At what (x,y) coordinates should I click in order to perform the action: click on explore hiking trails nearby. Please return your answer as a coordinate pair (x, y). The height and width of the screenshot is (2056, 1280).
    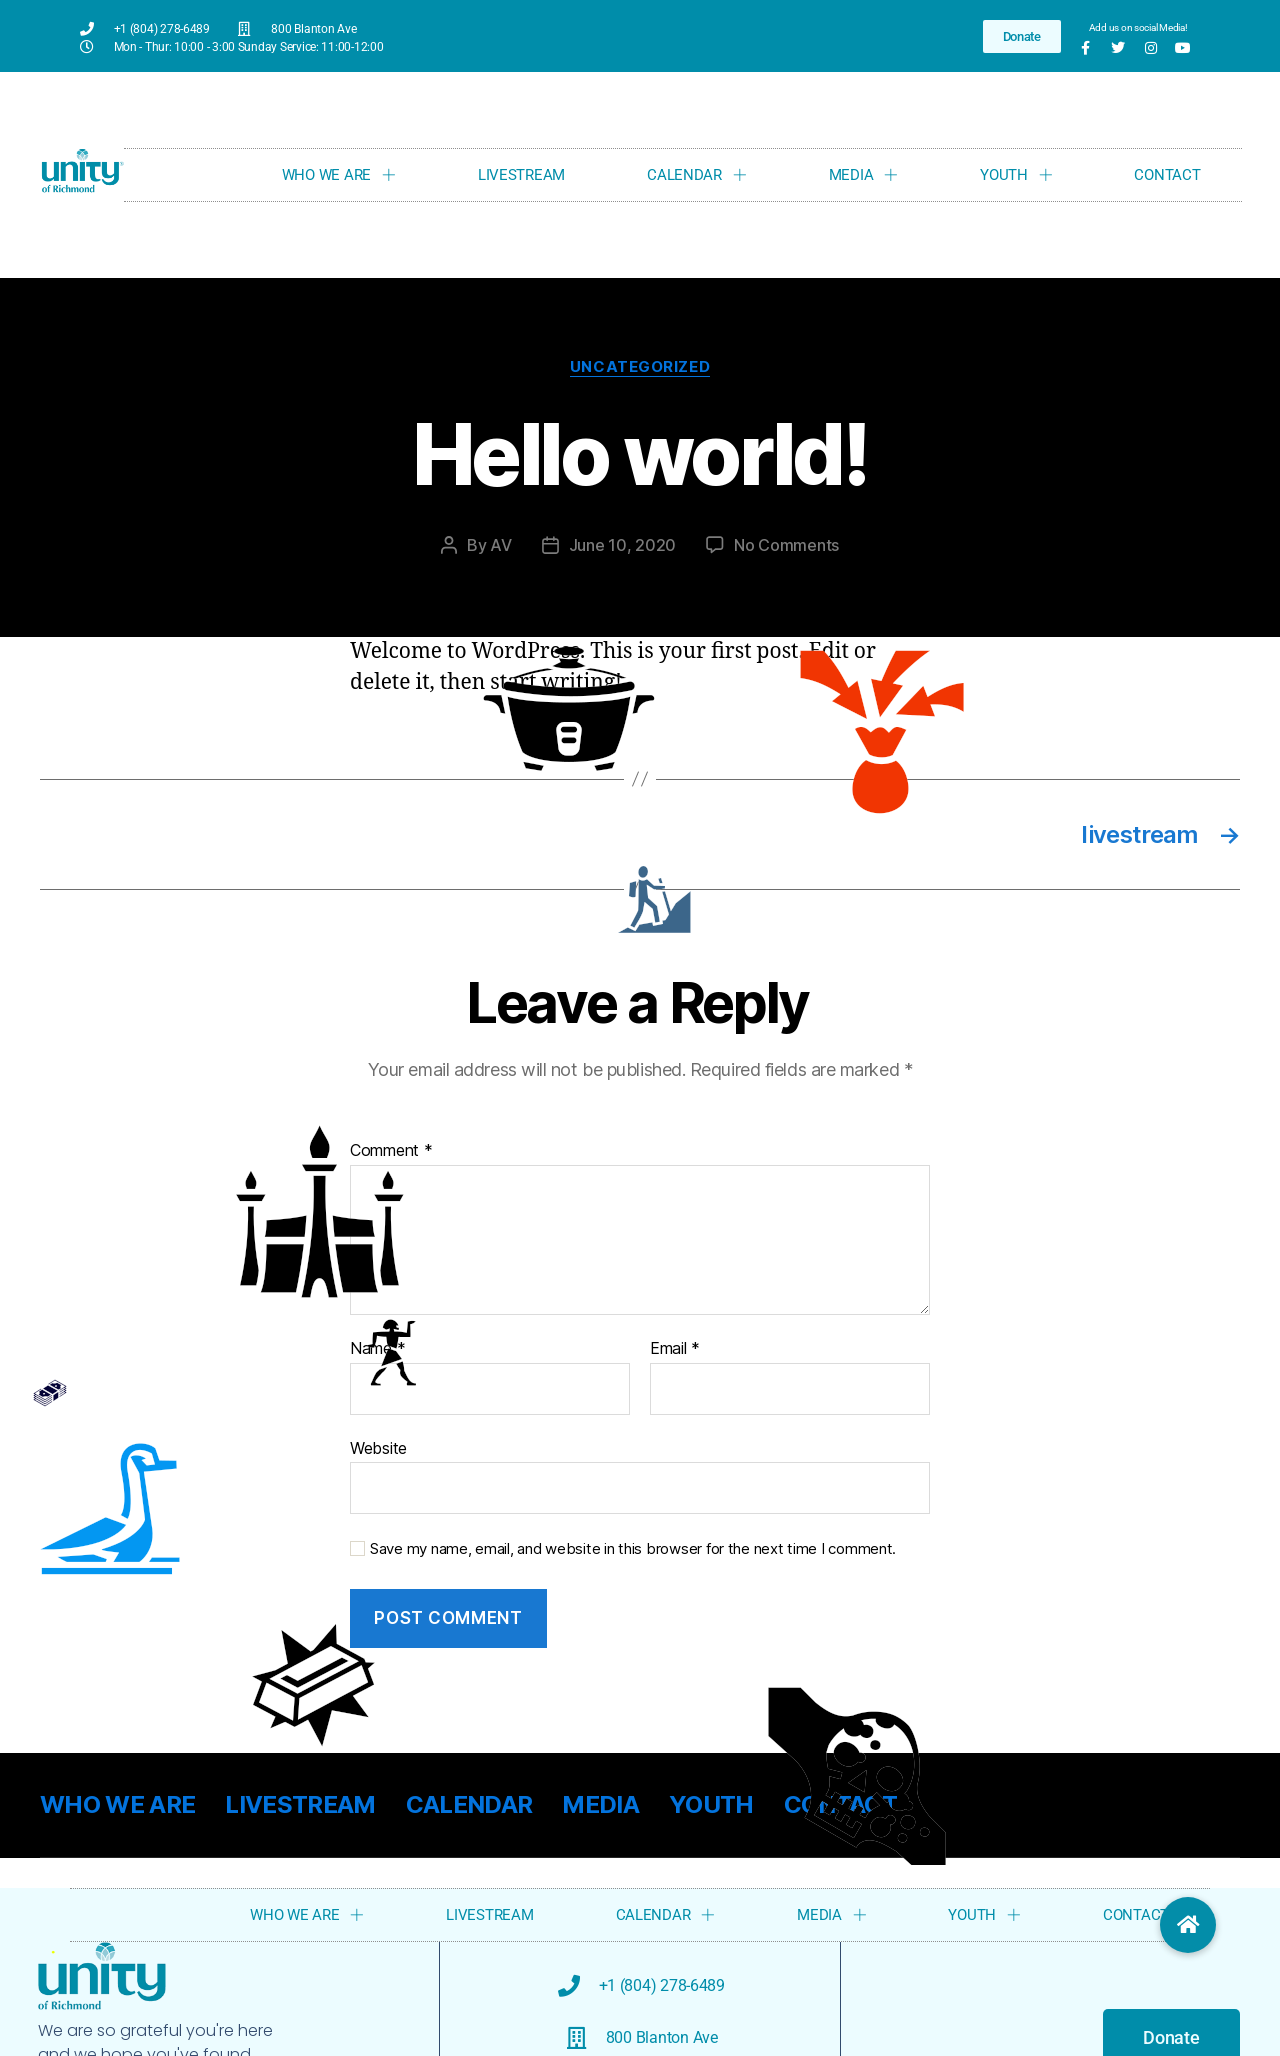
    Looking at the image, I should click on (654, 896).